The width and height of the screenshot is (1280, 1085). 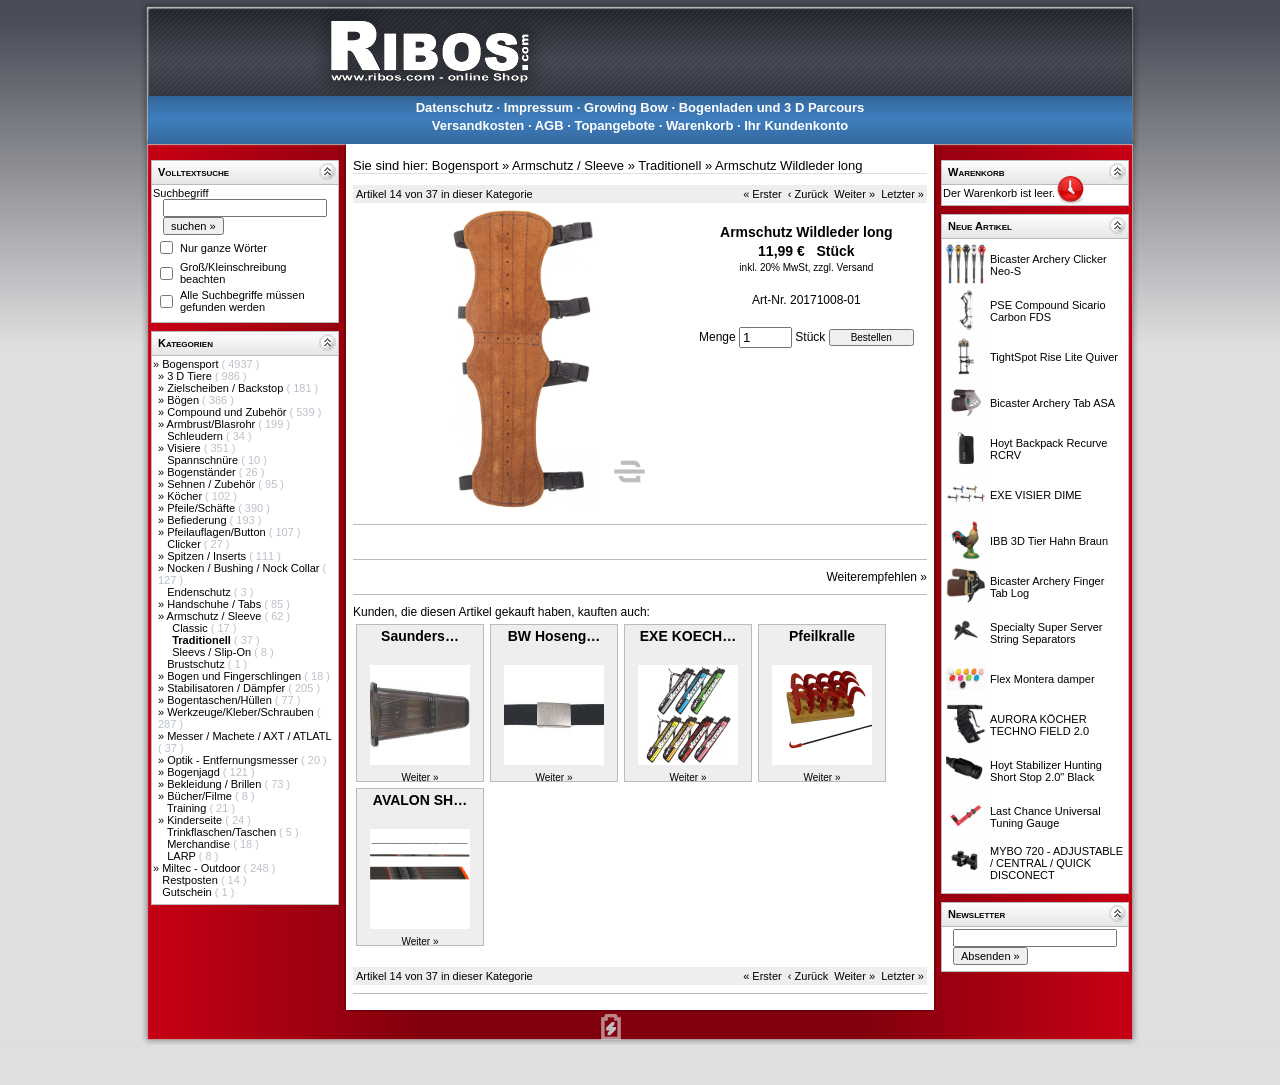 What do you see at coordinates (611, 1027) in the screenshot?
I see `indicates battery is fully charged` at bounding box center [611, 1027].